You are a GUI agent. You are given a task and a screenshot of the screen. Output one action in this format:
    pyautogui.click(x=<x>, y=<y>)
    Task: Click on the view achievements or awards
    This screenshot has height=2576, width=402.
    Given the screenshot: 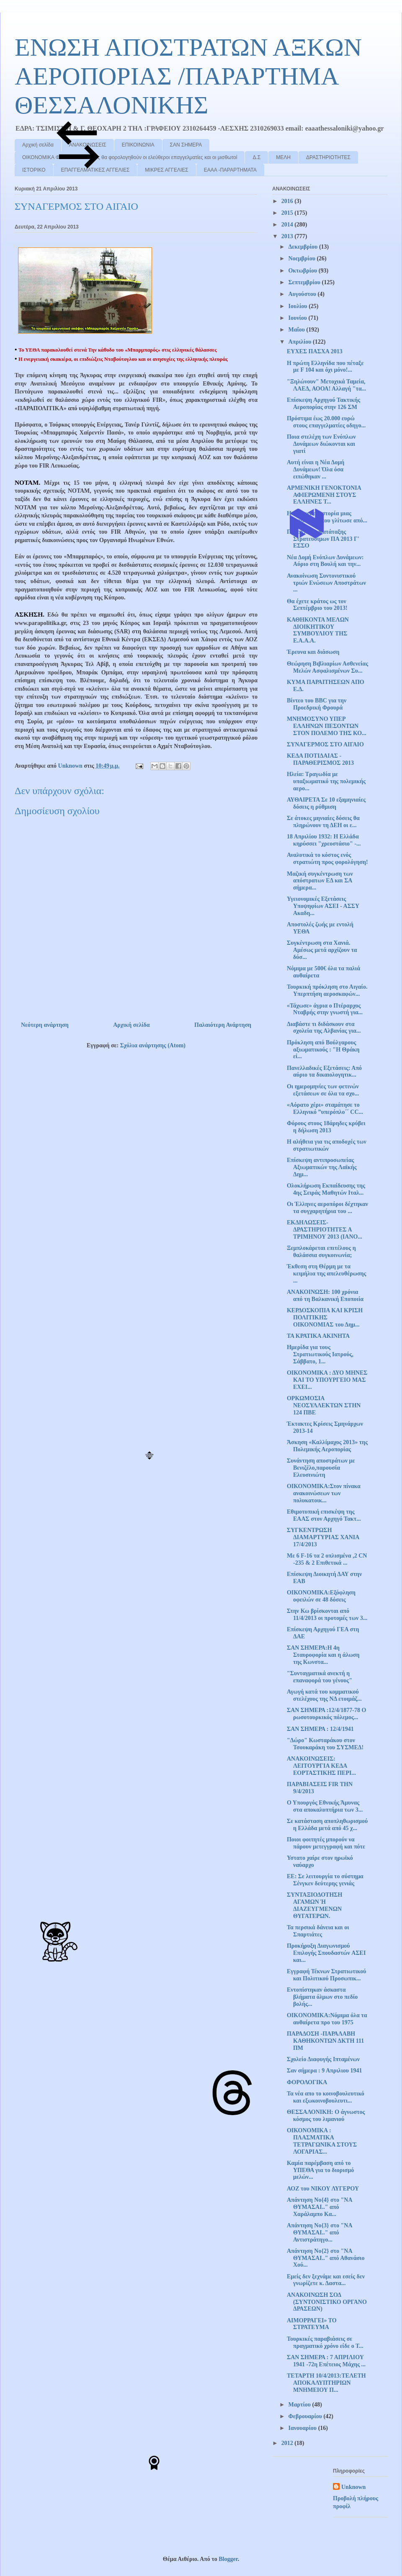 What is the action you would take?
    pyautogui.click(x=154, y=2463)
    